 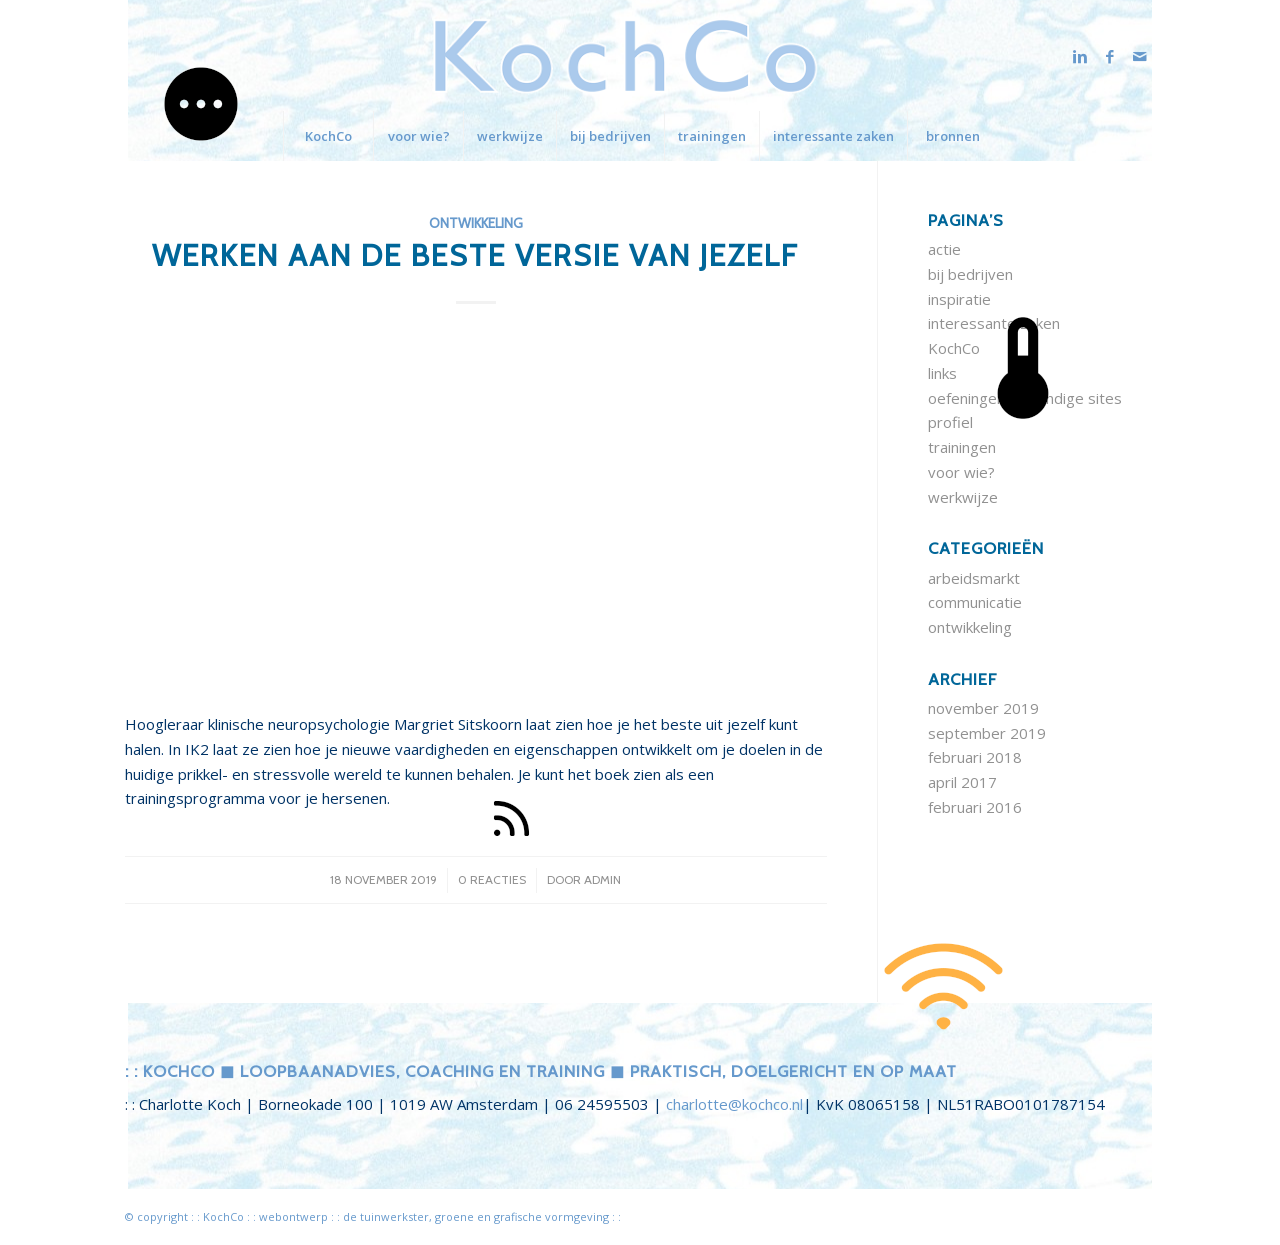 I want to click on access more options or actions, so click(x=201, y=104).